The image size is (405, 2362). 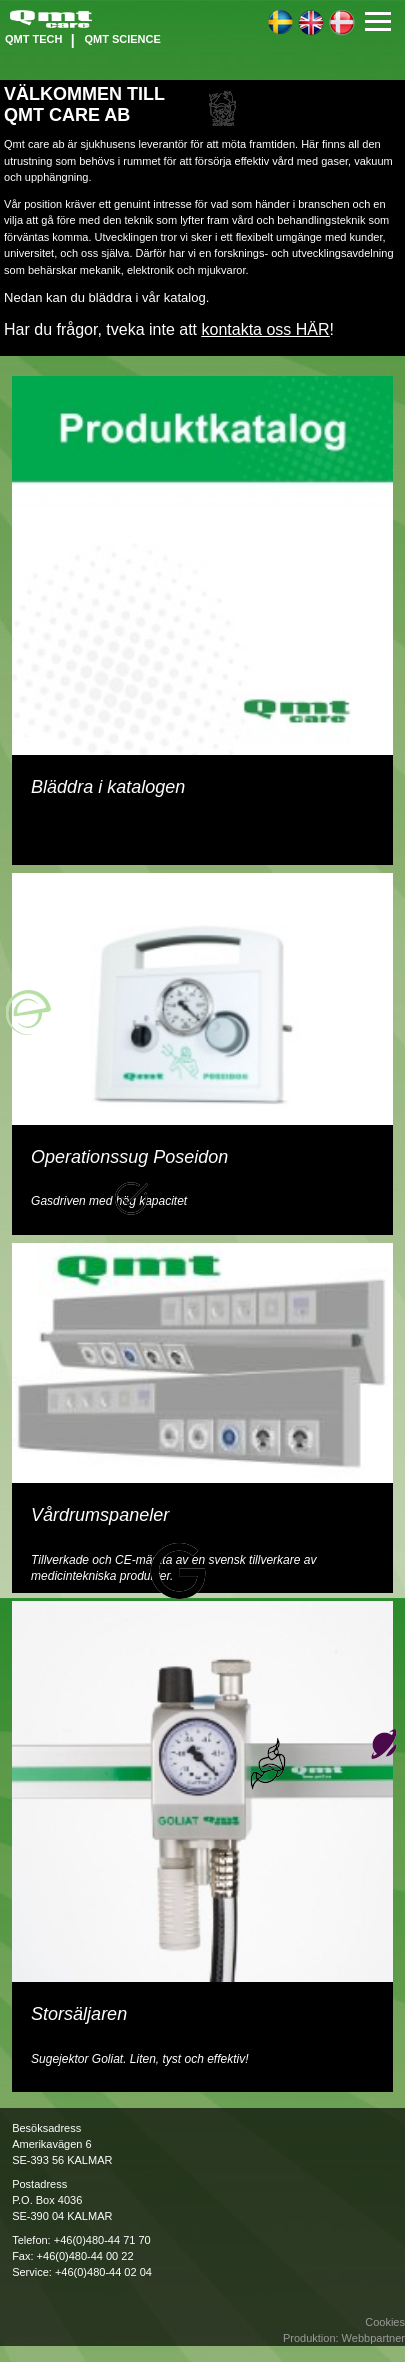 I want to click on cachet status page logo, so click(x=131, y=1198).